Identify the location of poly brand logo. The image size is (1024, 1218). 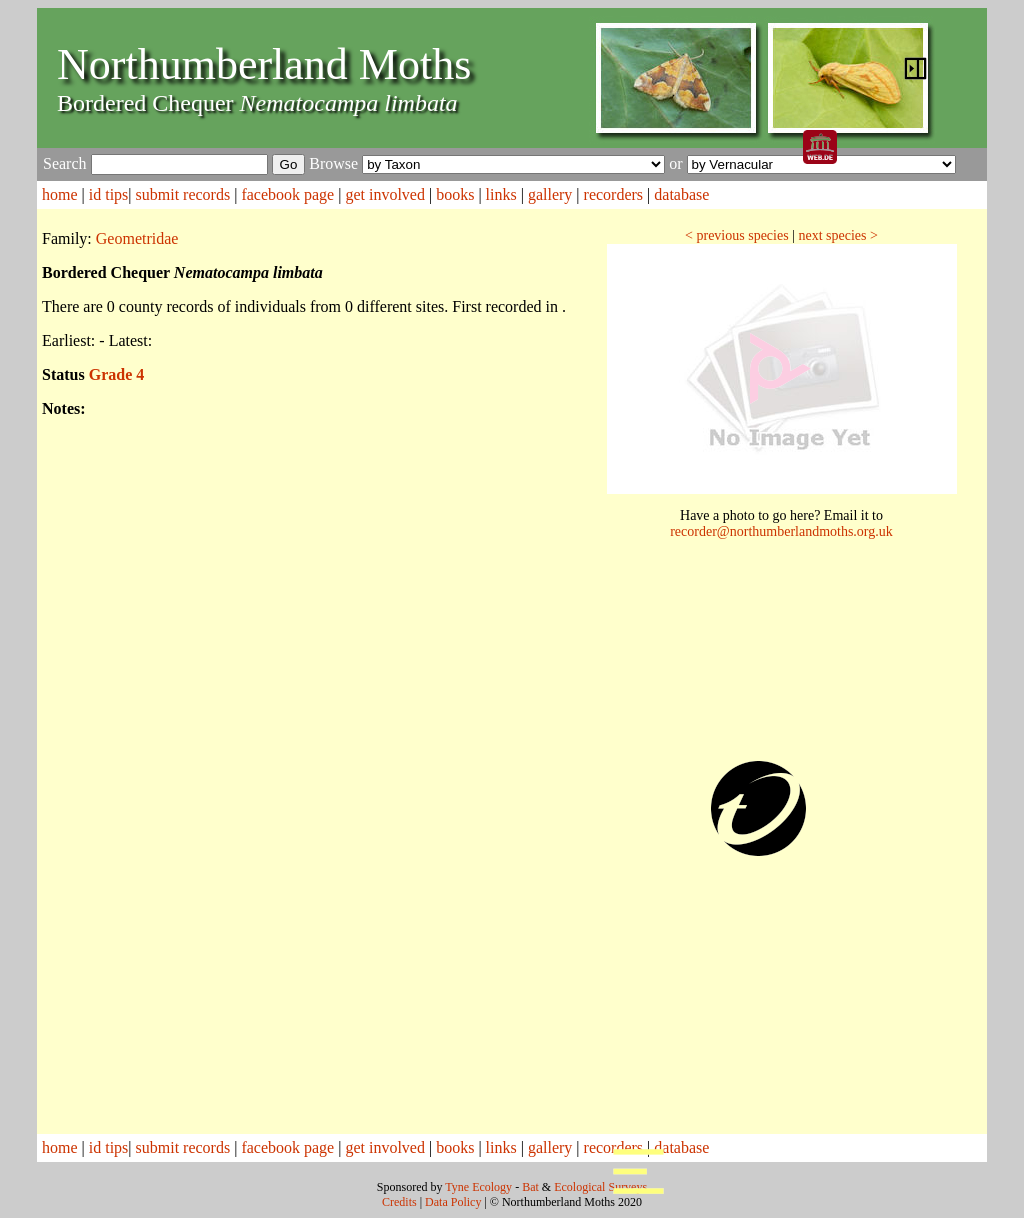
(780, 368).